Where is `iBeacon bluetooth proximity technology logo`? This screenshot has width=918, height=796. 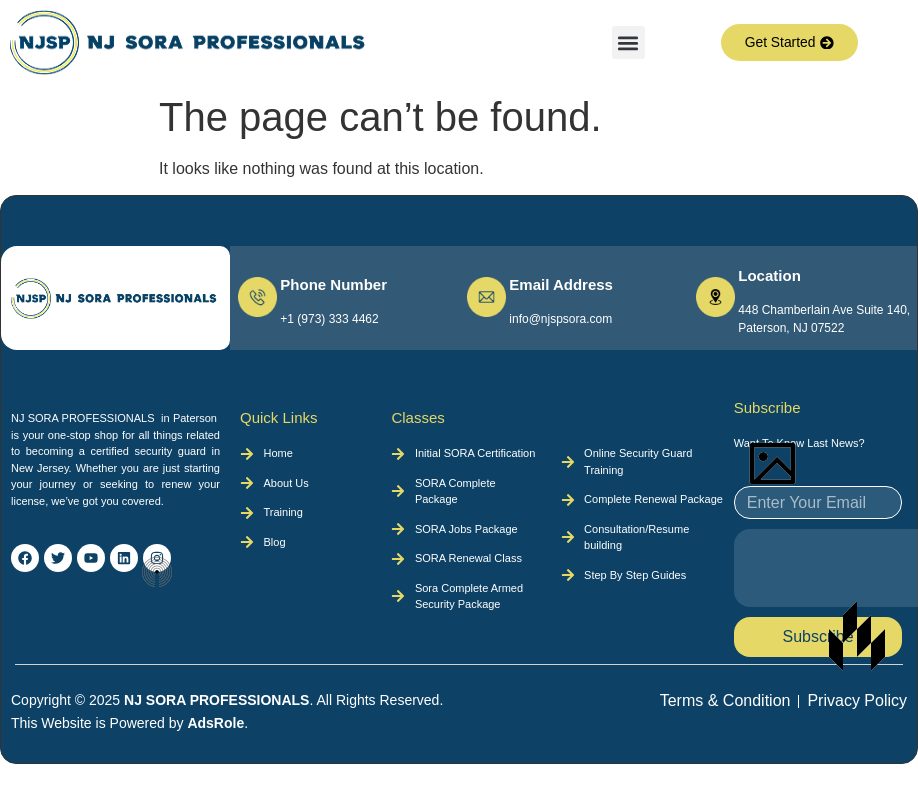
iBeacon bluetooth proximity technology logo is located at coordinates (157, 572).